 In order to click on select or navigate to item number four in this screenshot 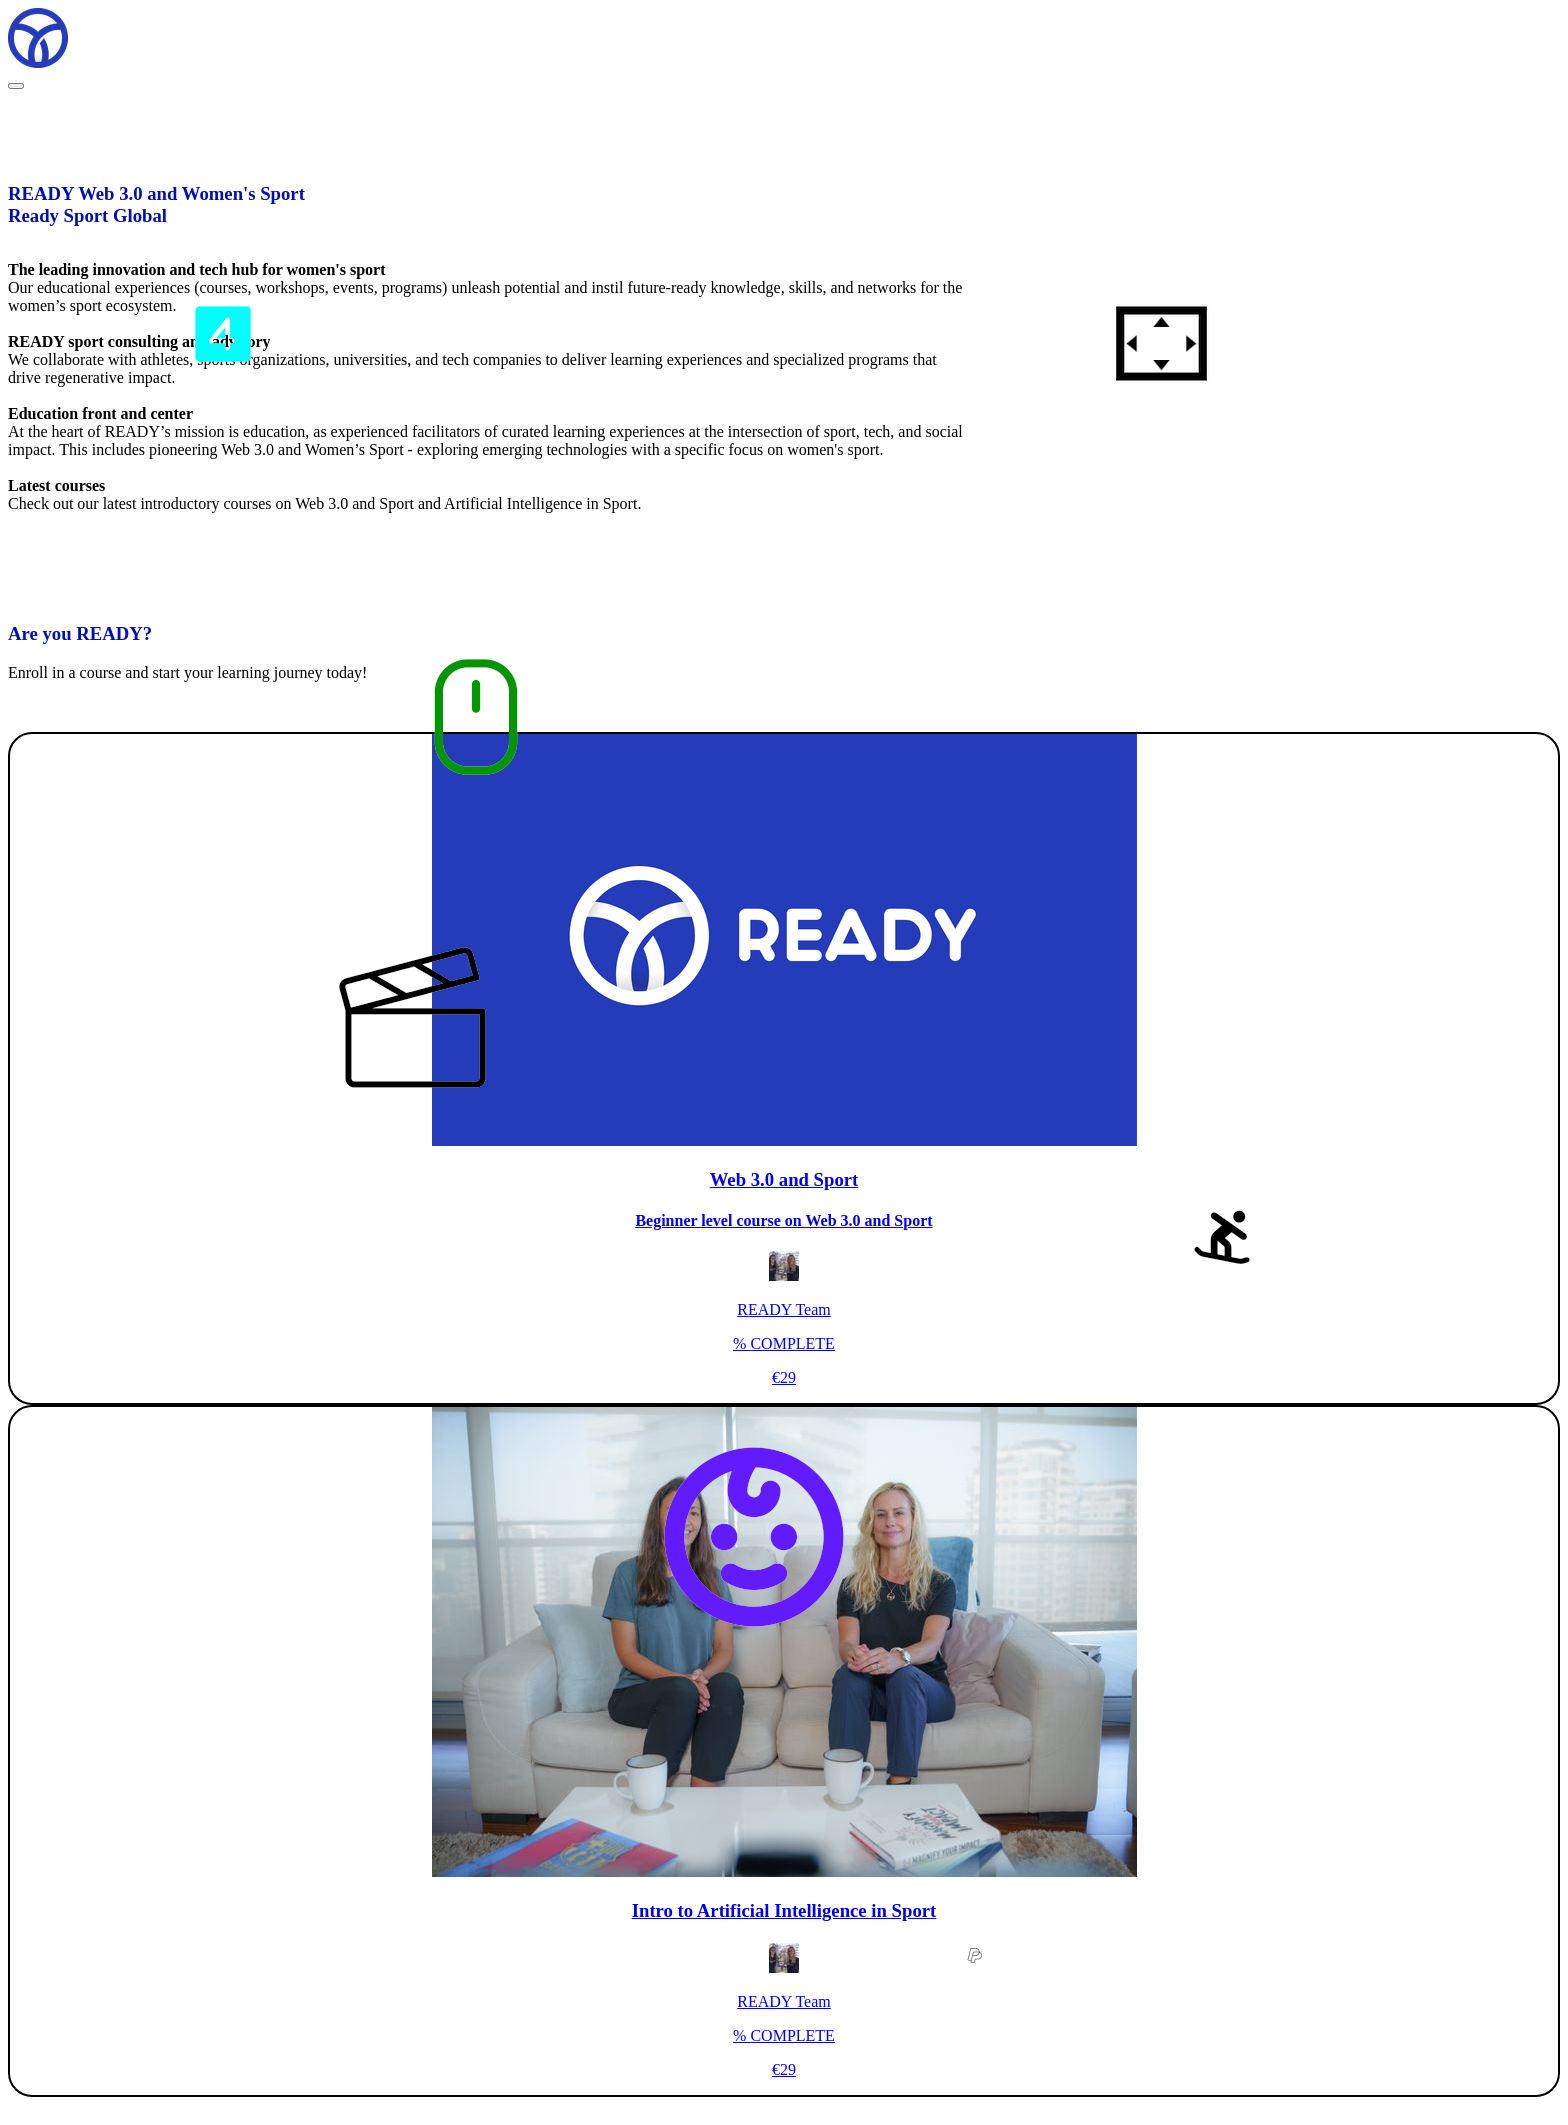, I will do `click(223, 334)`.